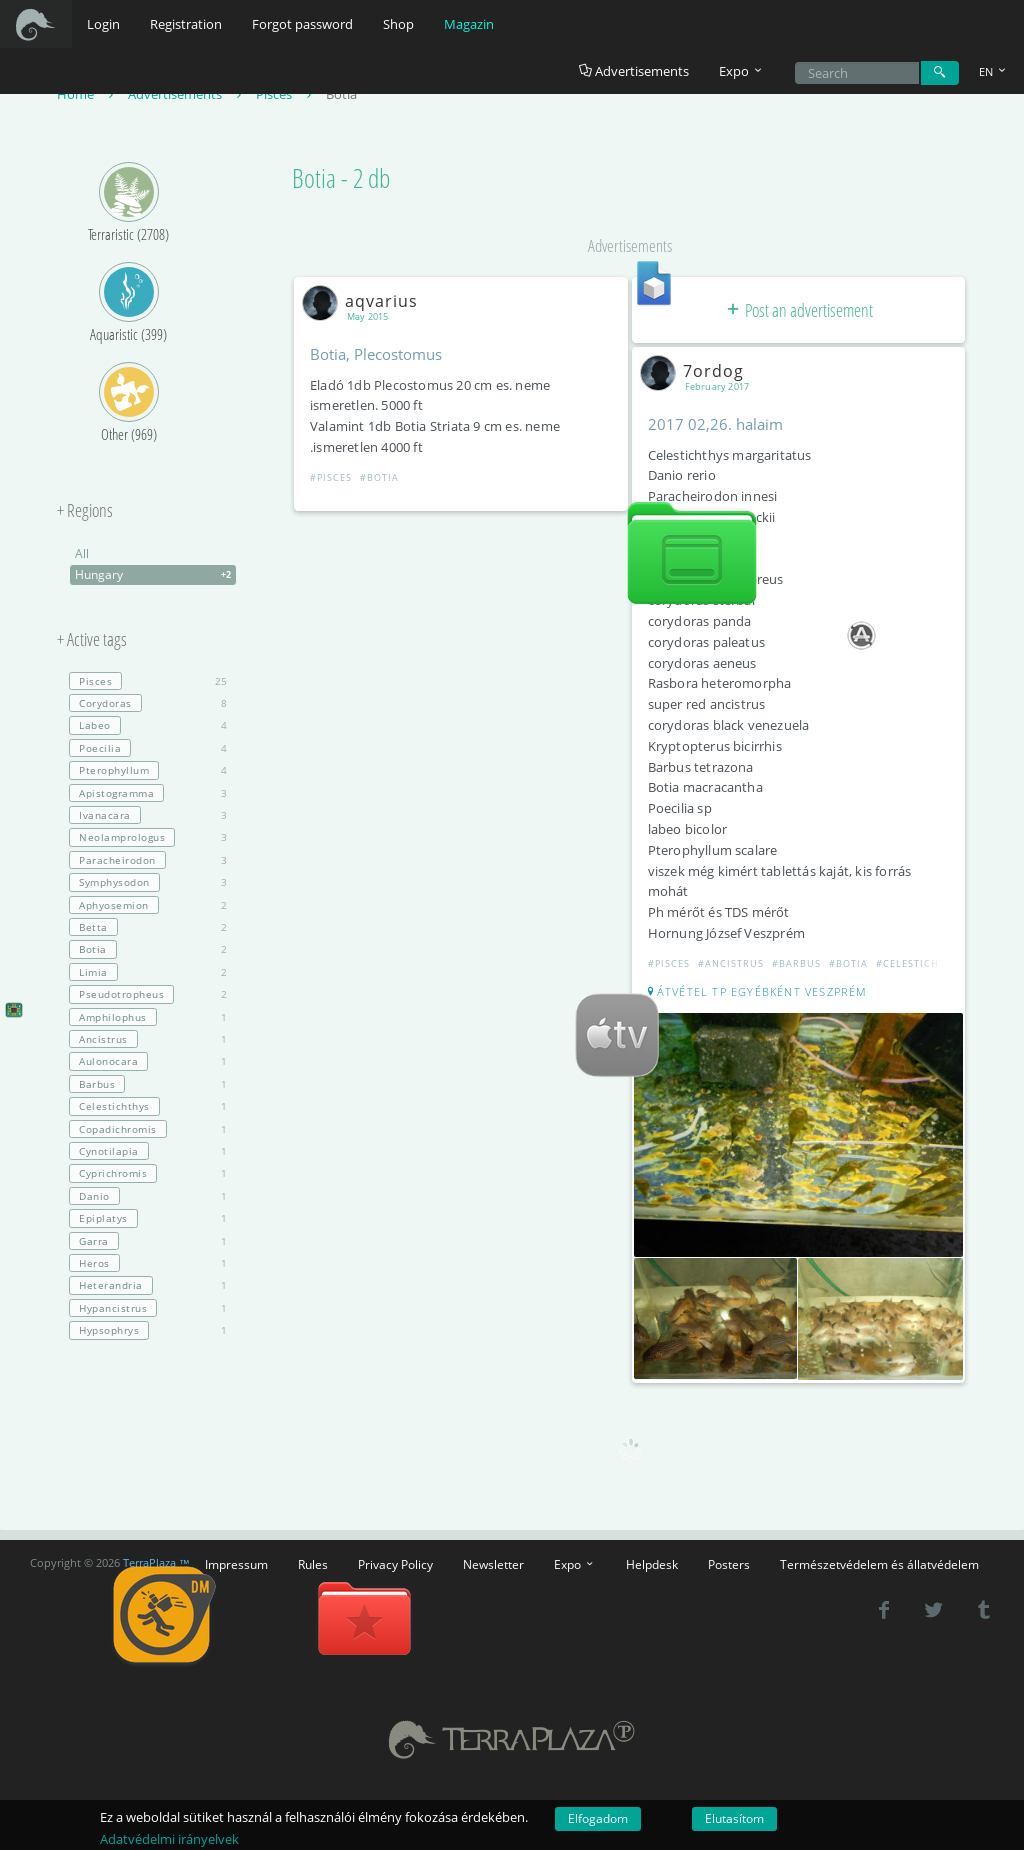 This screenshot has width=1024, height=1850. What do you see at coordinates (617, 1035) in the screenshot?
I see `open the Apple TV app` at bounding box center [617, 1035].